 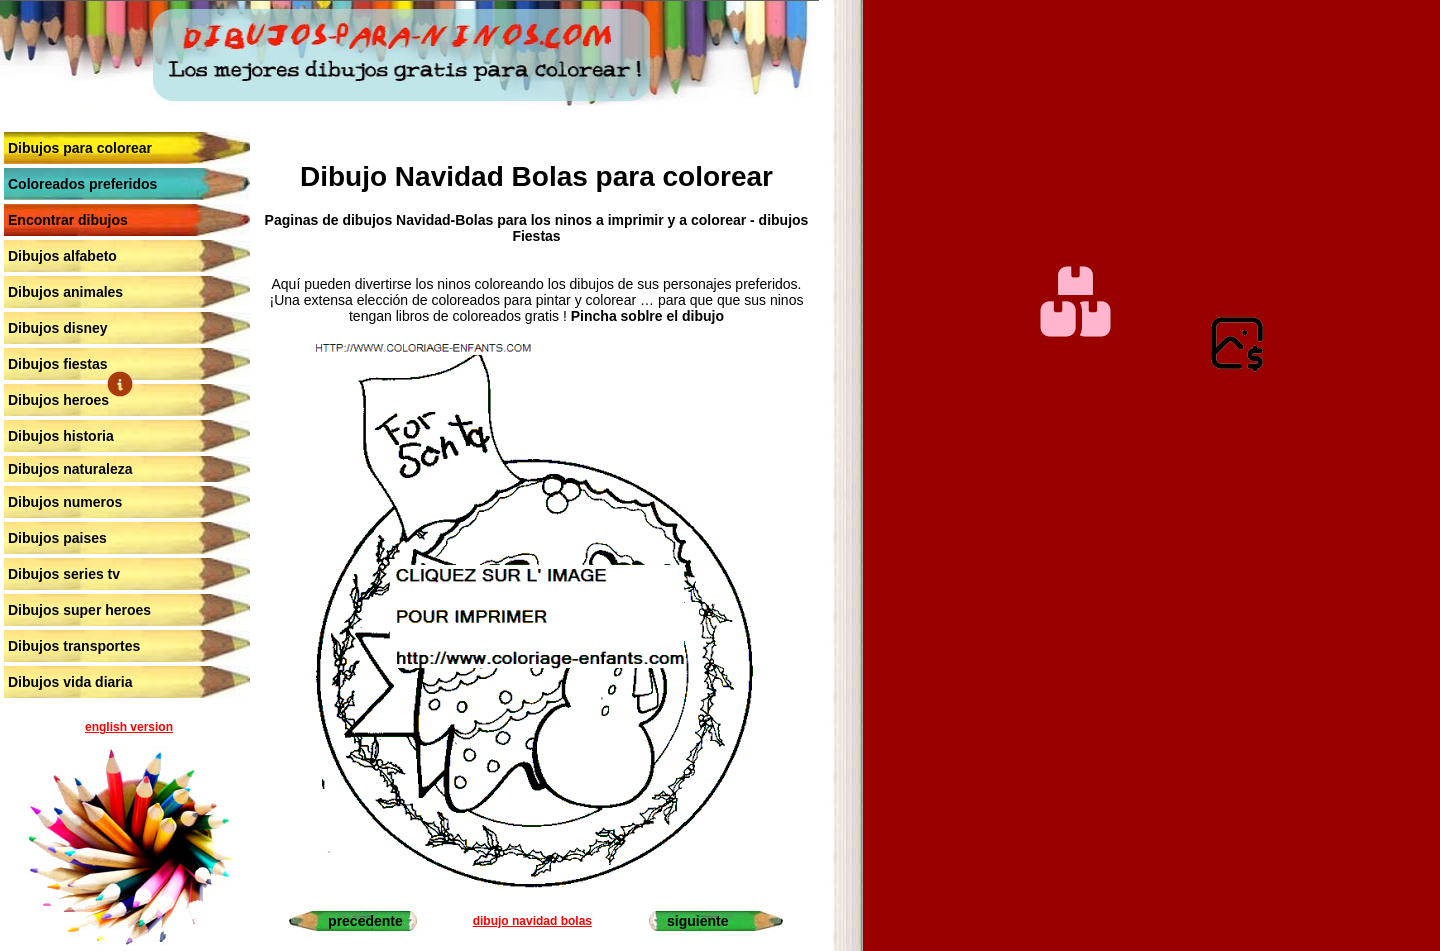 What do you see at coordinates (1237, 343) in the screenshot?
I see `view paid or premium photos` at bounding box center [1237, 343].